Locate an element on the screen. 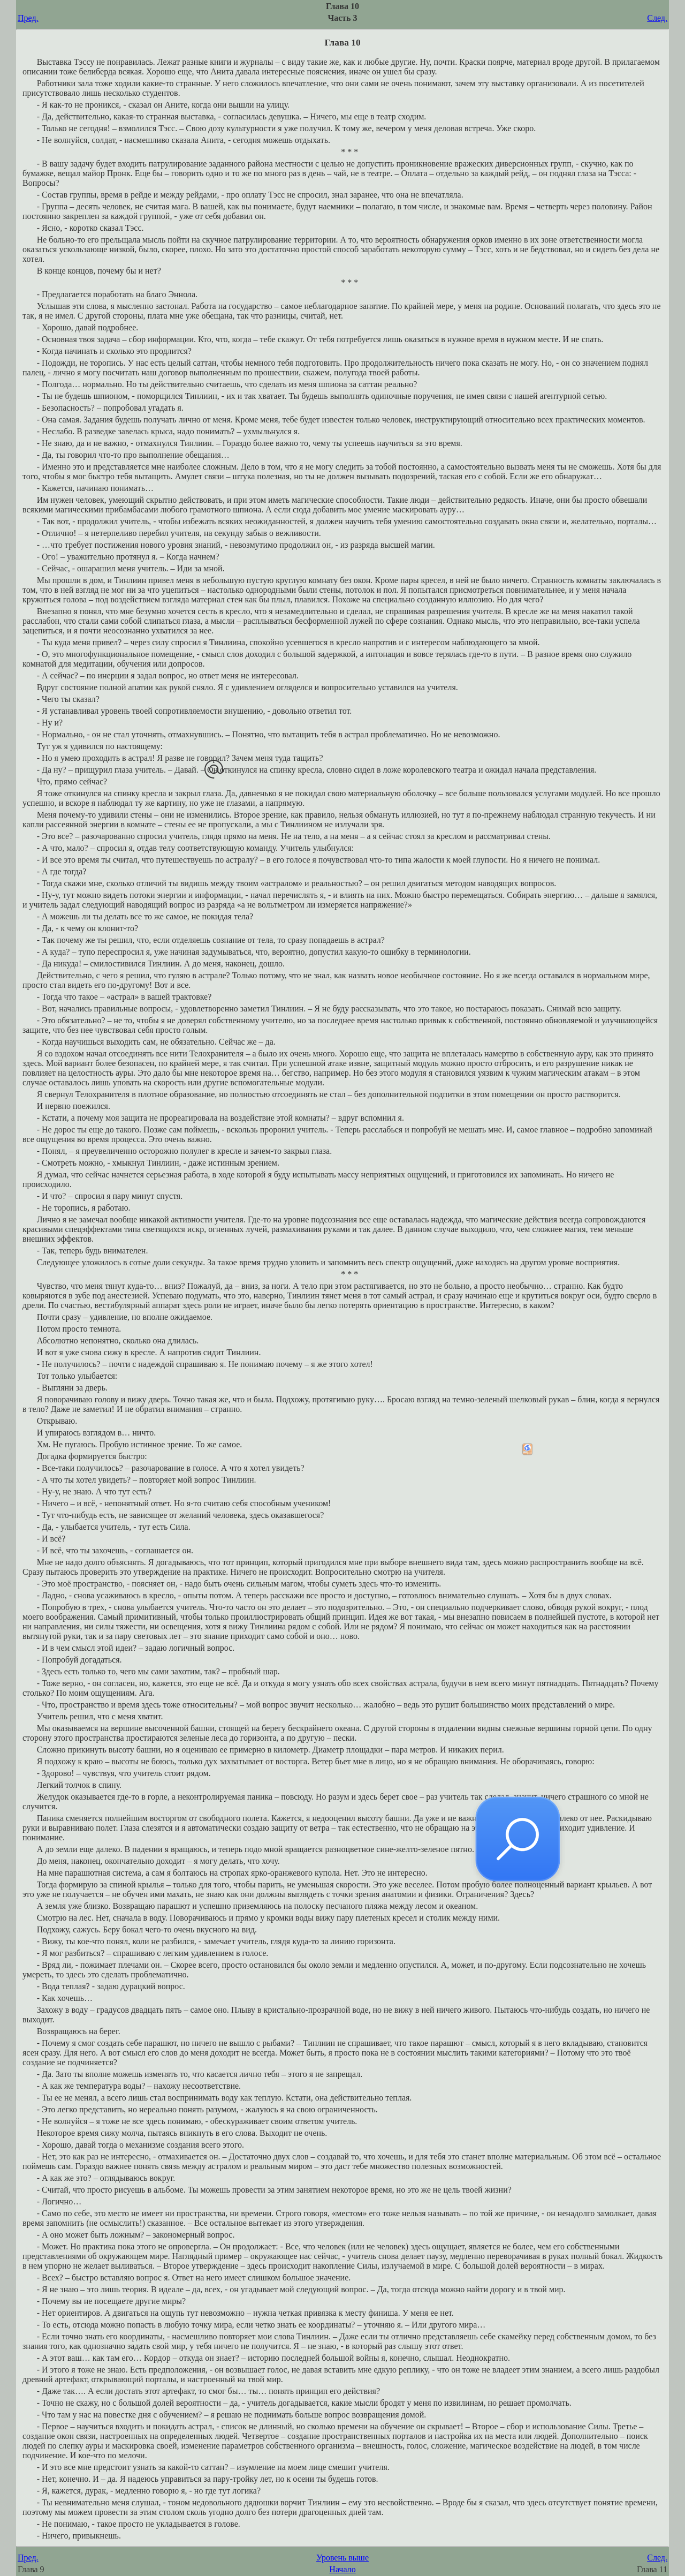 The image size is (685, 2576). open search or spotlight functionality is located at coordinates (517, 1840).